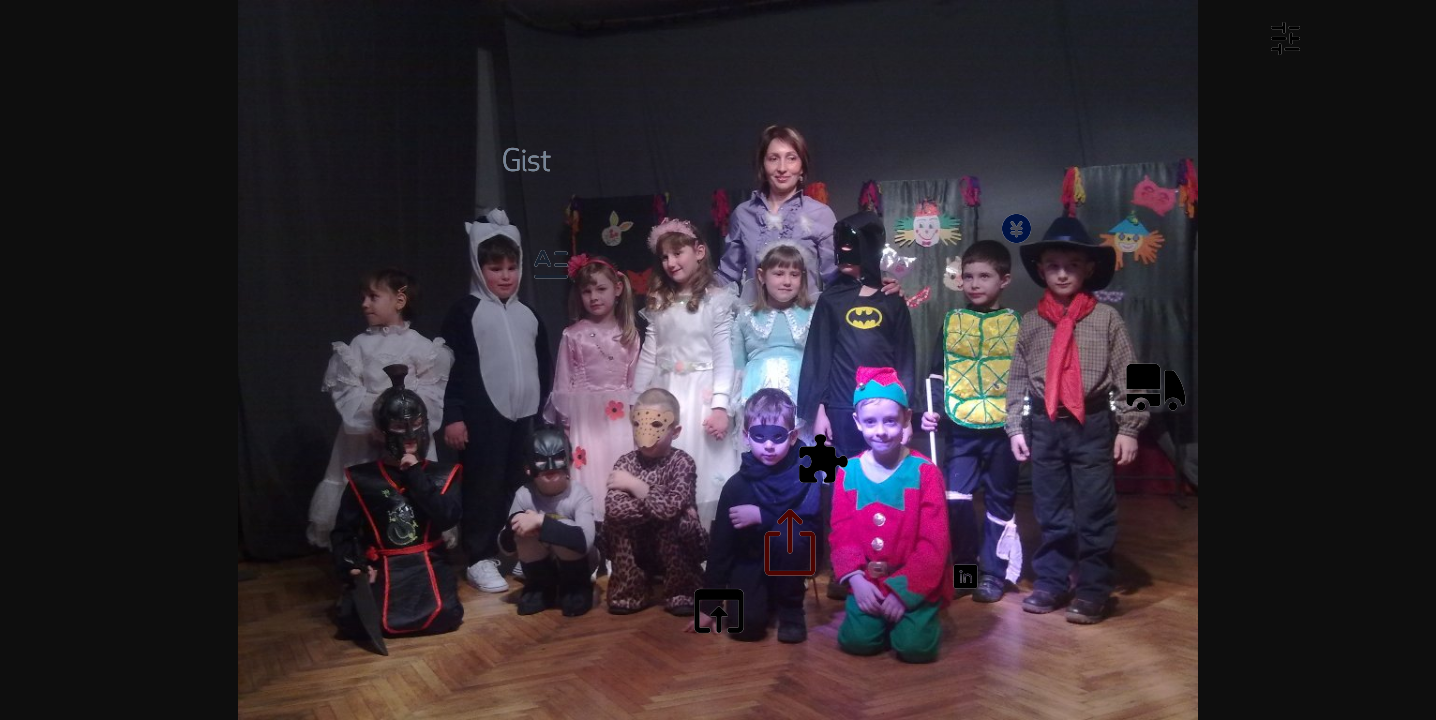 The width and height of the screenshot is (1436, 720). What do you see at coordinates (823, 458) in the screenshot?
I see `access plugins or extensions` at bounding box center [823, 458].